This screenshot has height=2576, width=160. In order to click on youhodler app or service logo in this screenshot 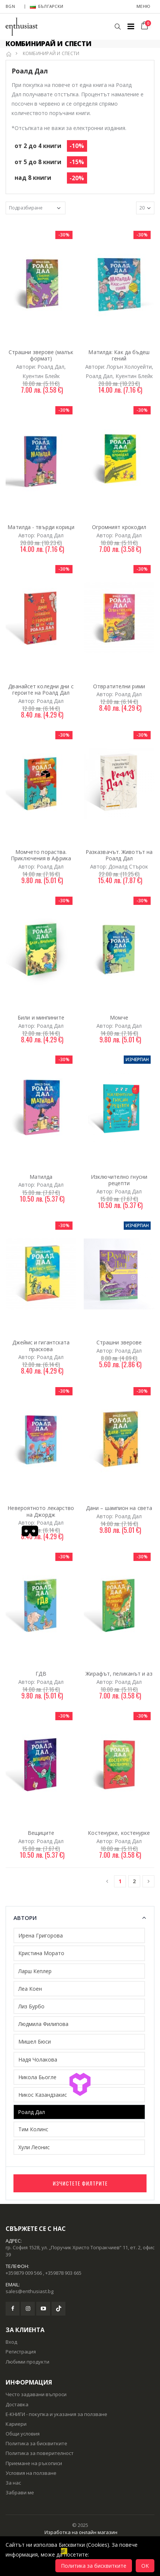, I will do `click(80, 2084)`.